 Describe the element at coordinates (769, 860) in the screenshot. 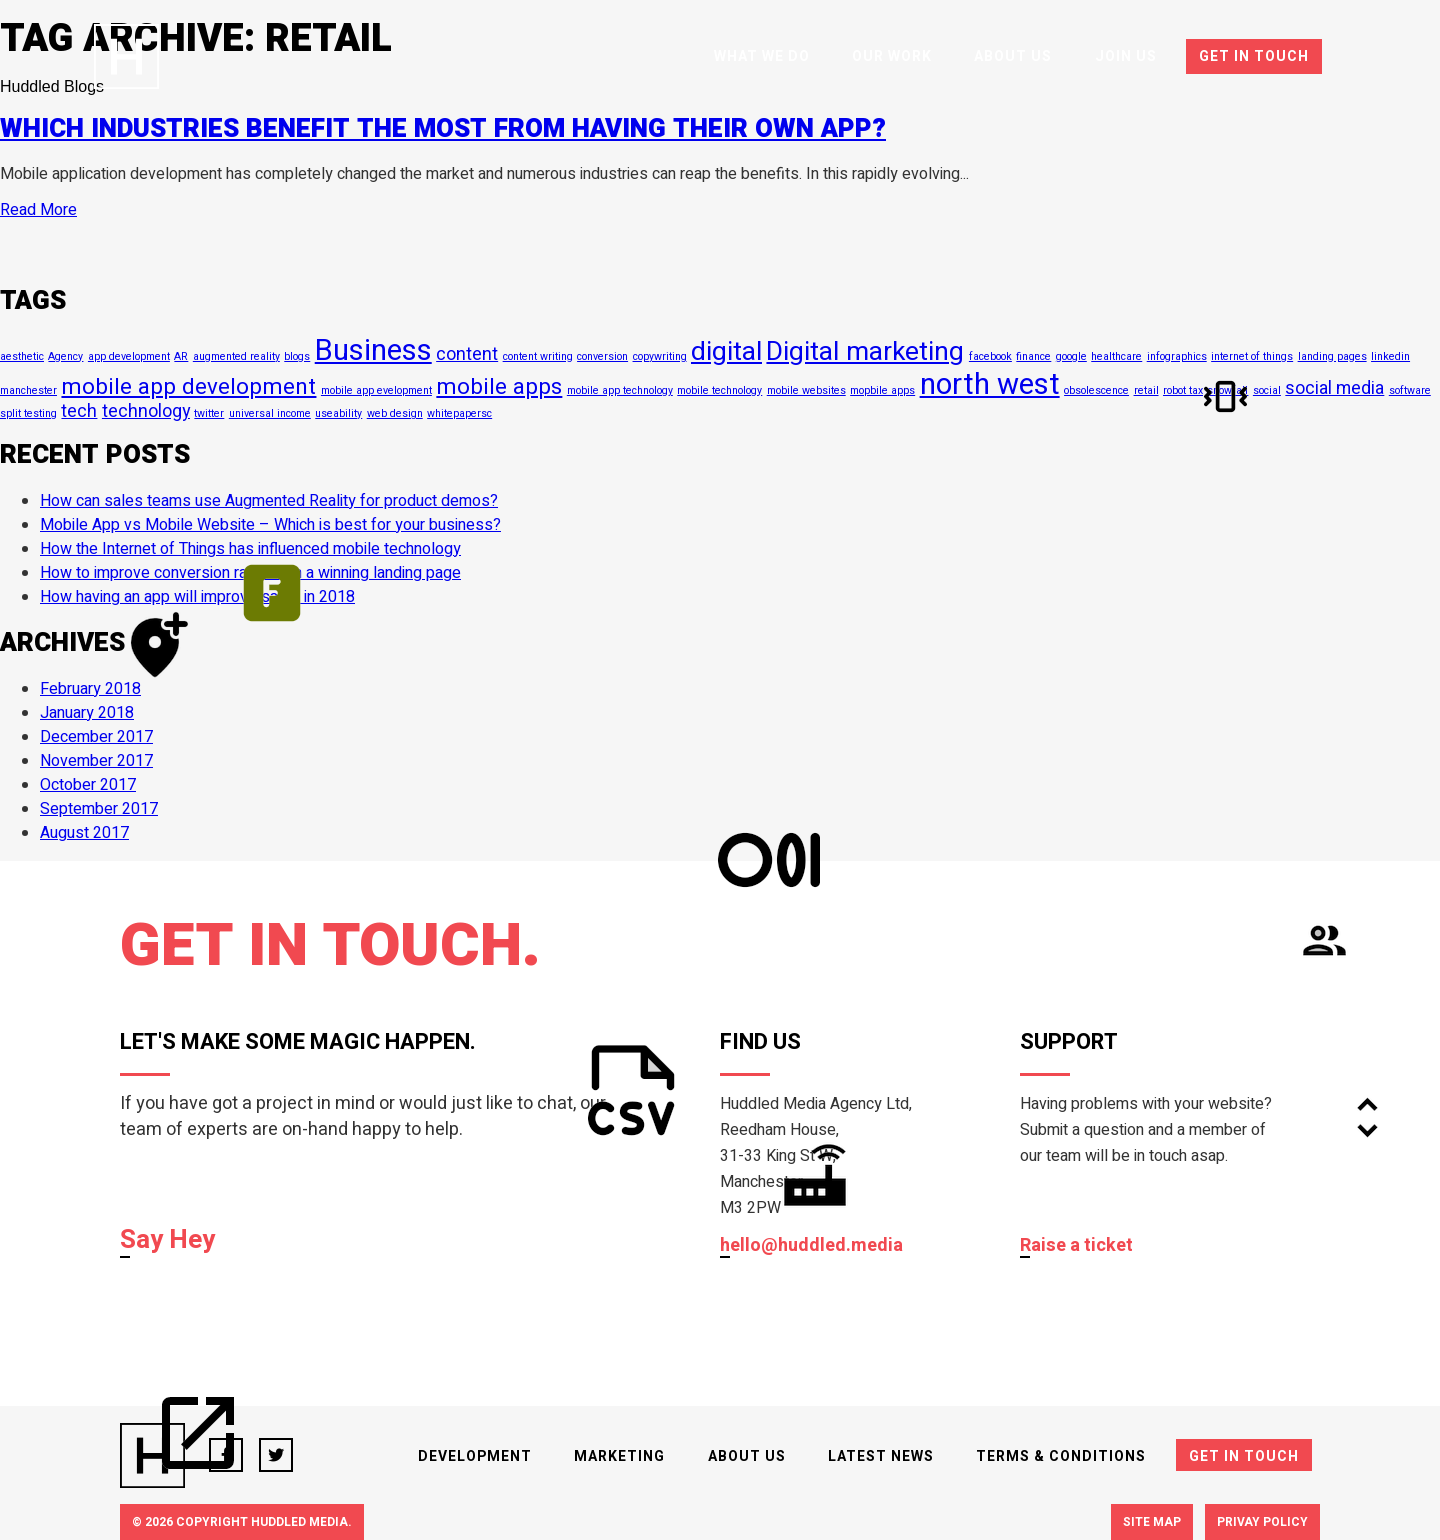

I see `open the Medium app` at that location.